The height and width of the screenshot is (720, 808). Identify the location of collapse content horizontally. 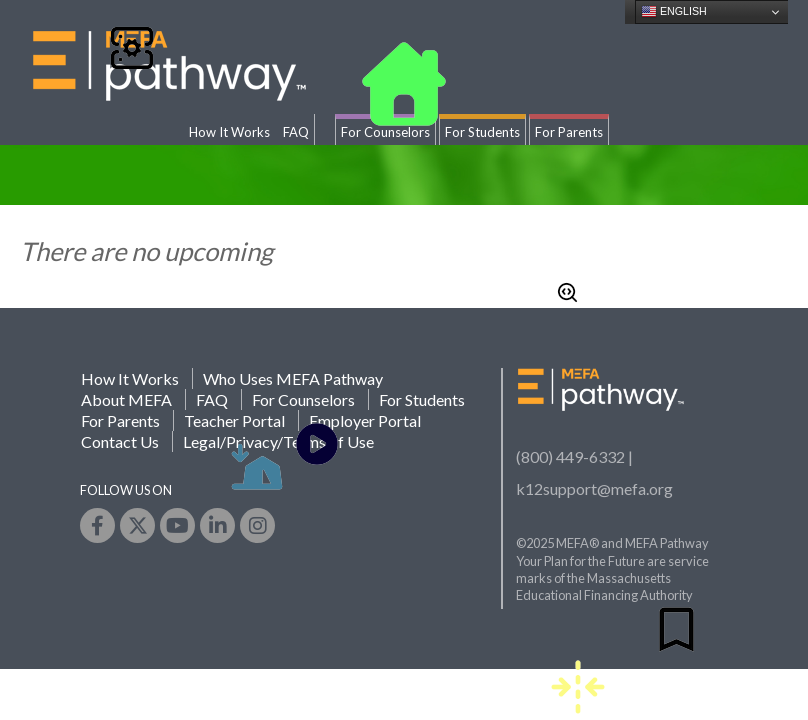
(578, 687).